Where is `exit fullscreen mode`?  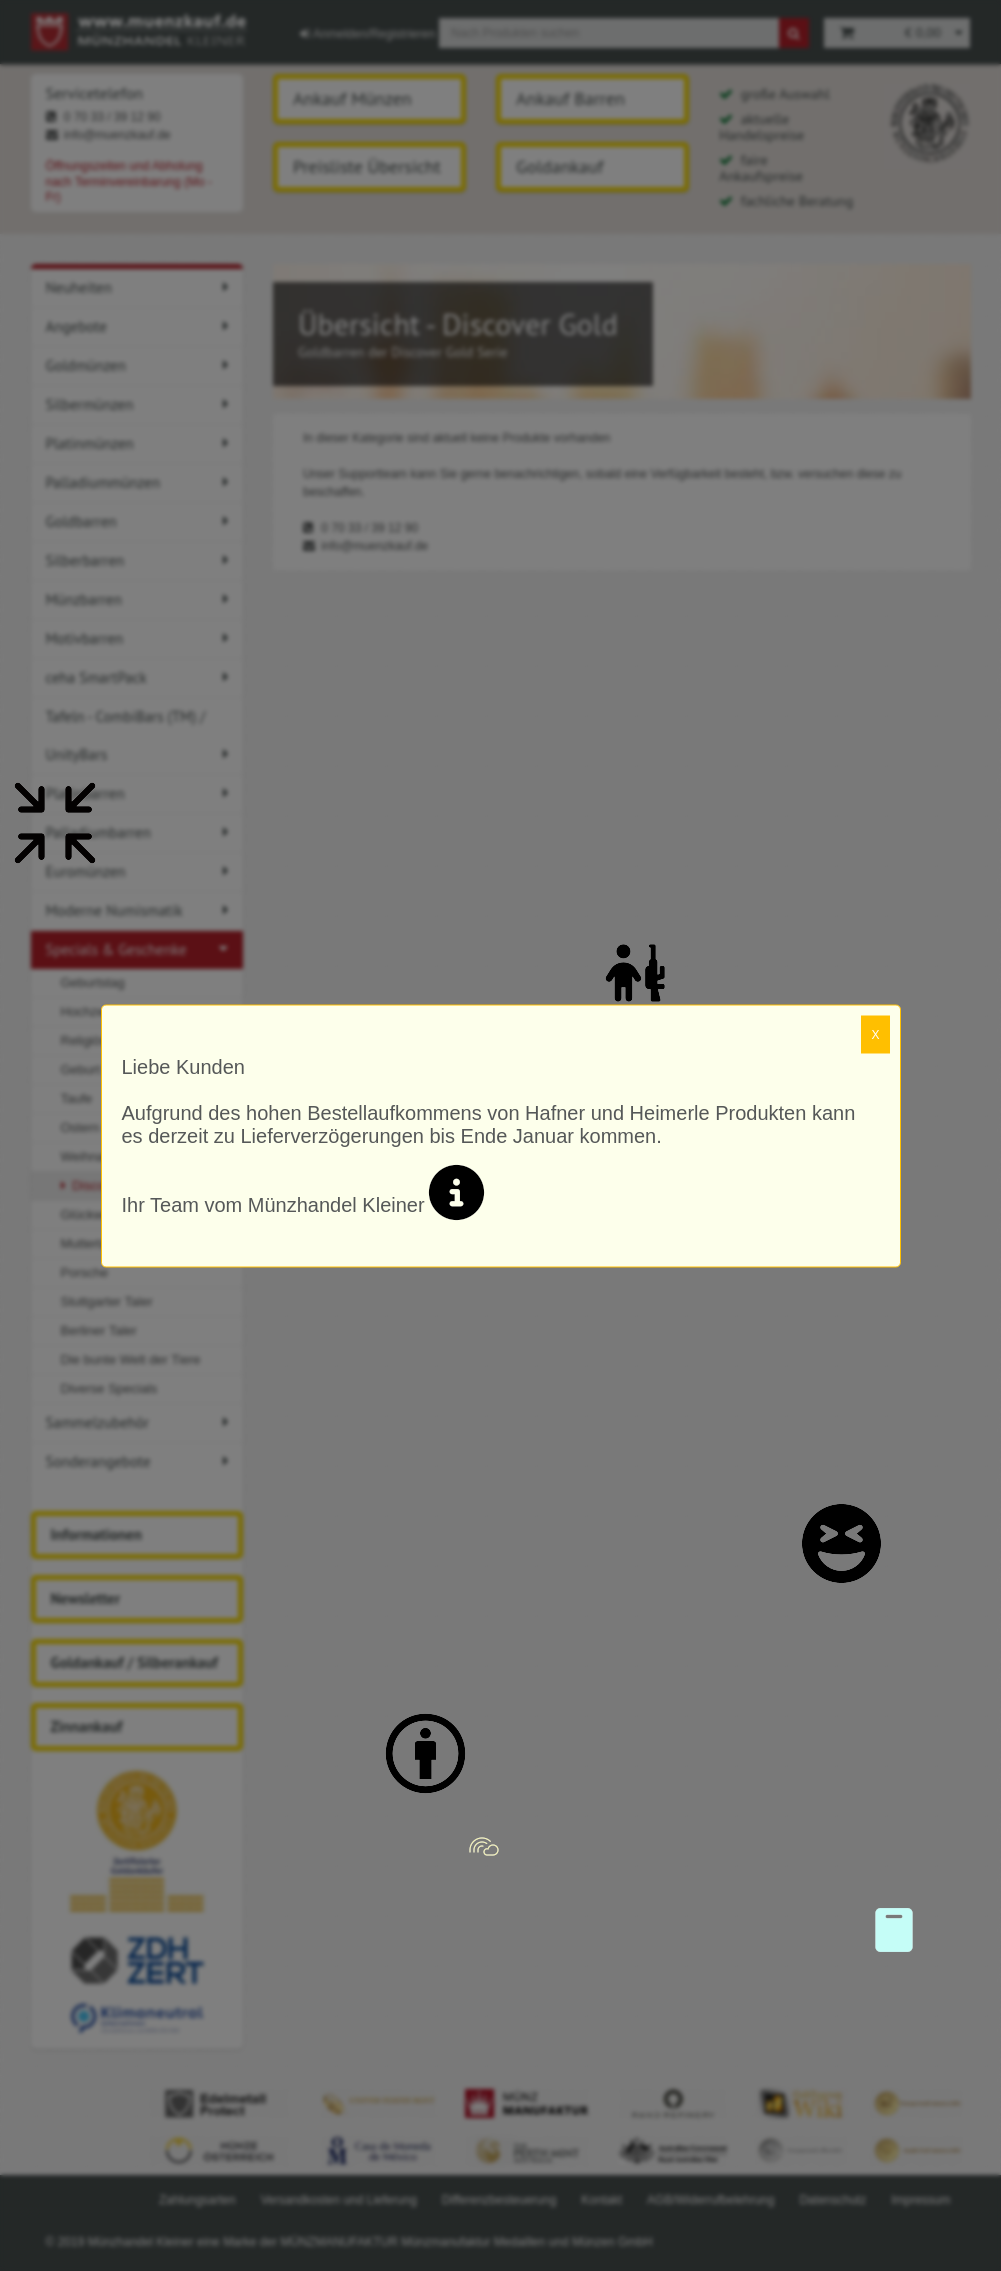
exit fullscreen mode is located at coordinates (55, 823).